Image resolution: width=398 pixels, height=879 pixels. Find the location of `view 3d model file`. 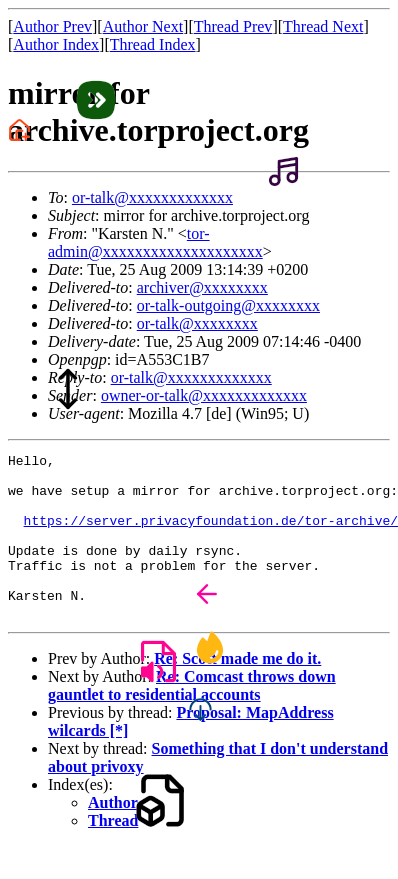

view 3d model file is located at coordinates (162, 800).